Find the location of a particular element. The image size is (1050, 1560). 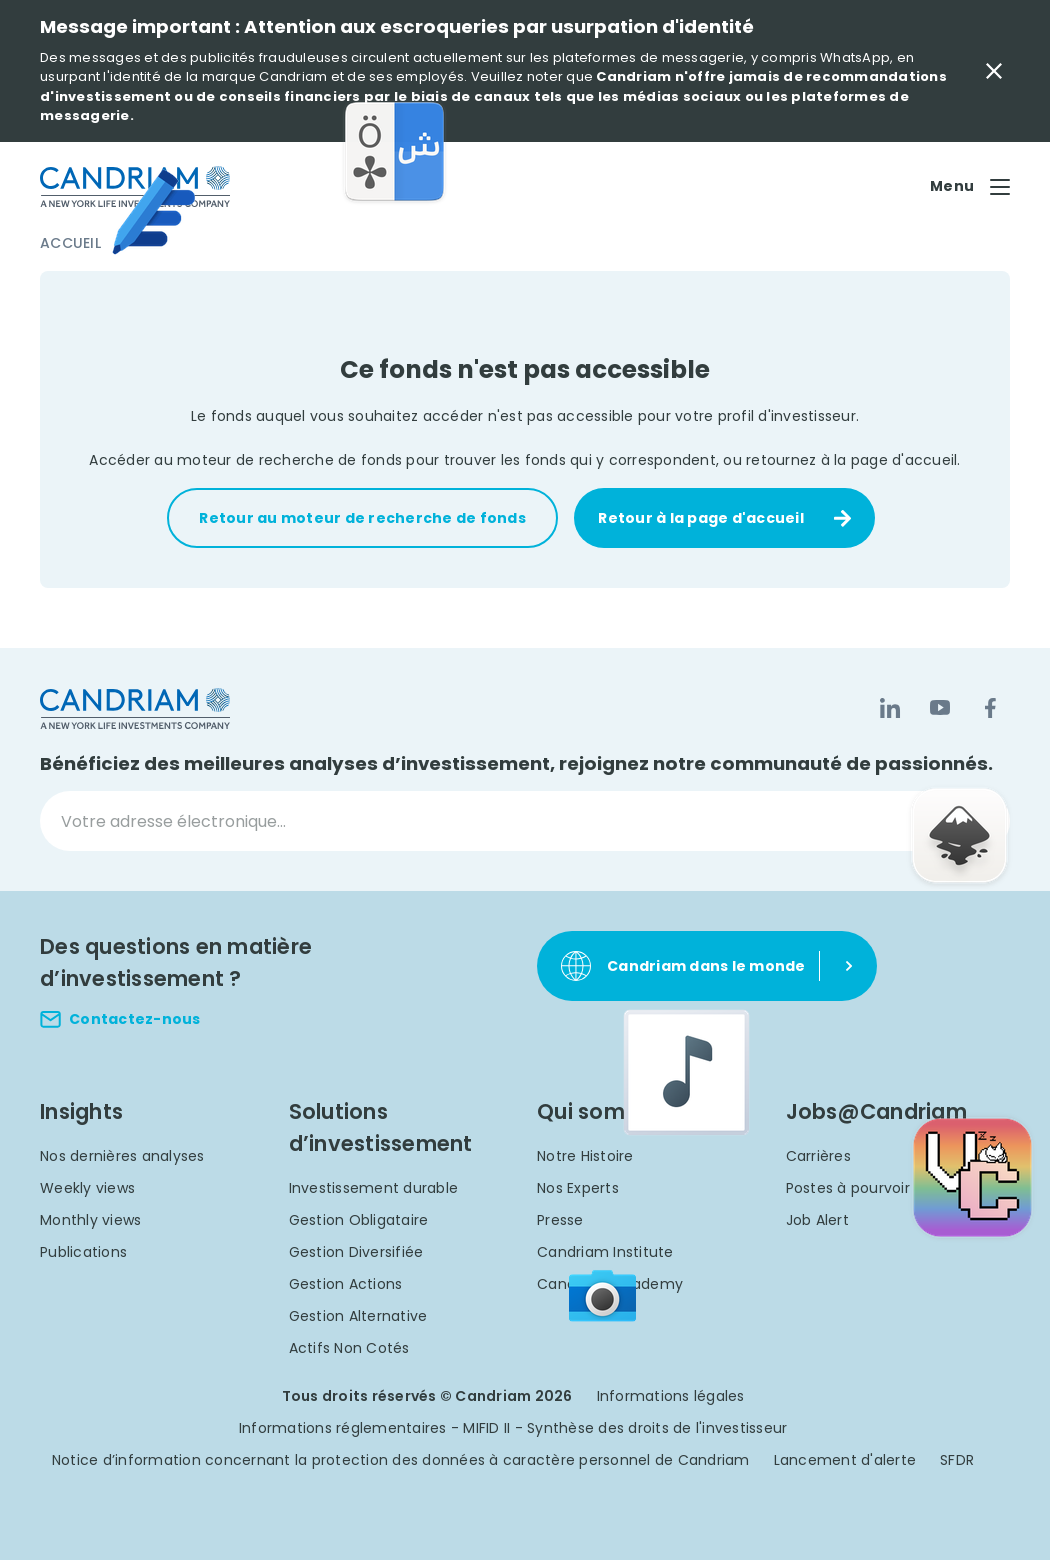

open inkscape vector graphics editor is located at coordinates (959, 835).